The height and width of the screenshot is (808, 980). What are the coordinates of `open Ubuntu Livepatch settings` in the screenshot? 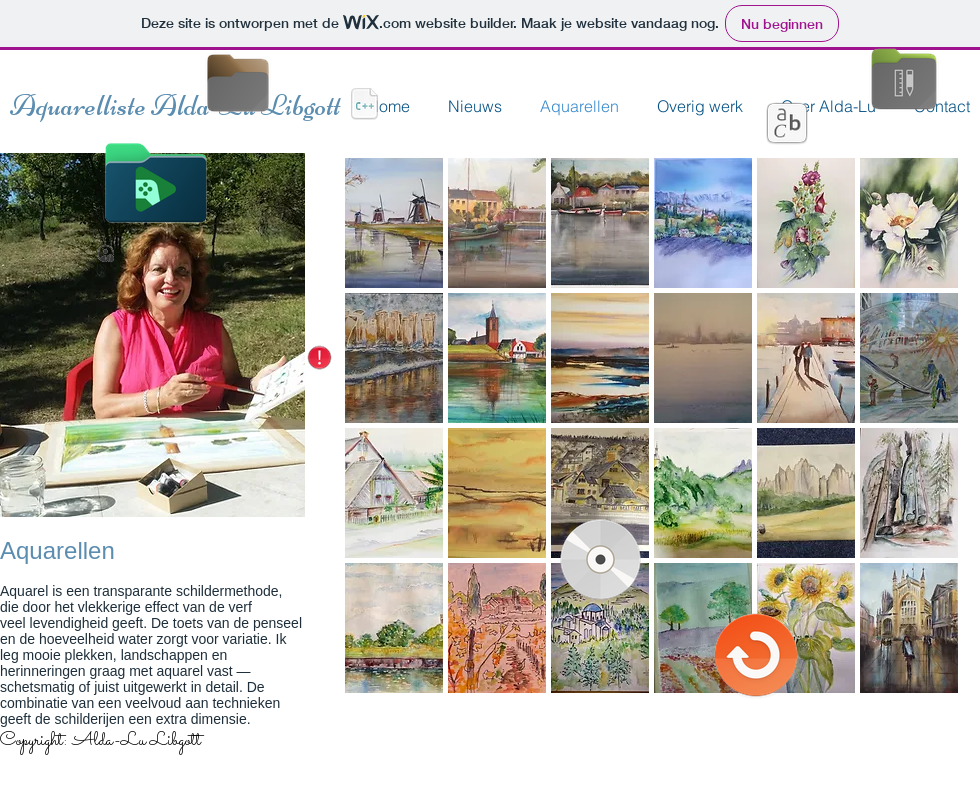 It's located at (756, 655).